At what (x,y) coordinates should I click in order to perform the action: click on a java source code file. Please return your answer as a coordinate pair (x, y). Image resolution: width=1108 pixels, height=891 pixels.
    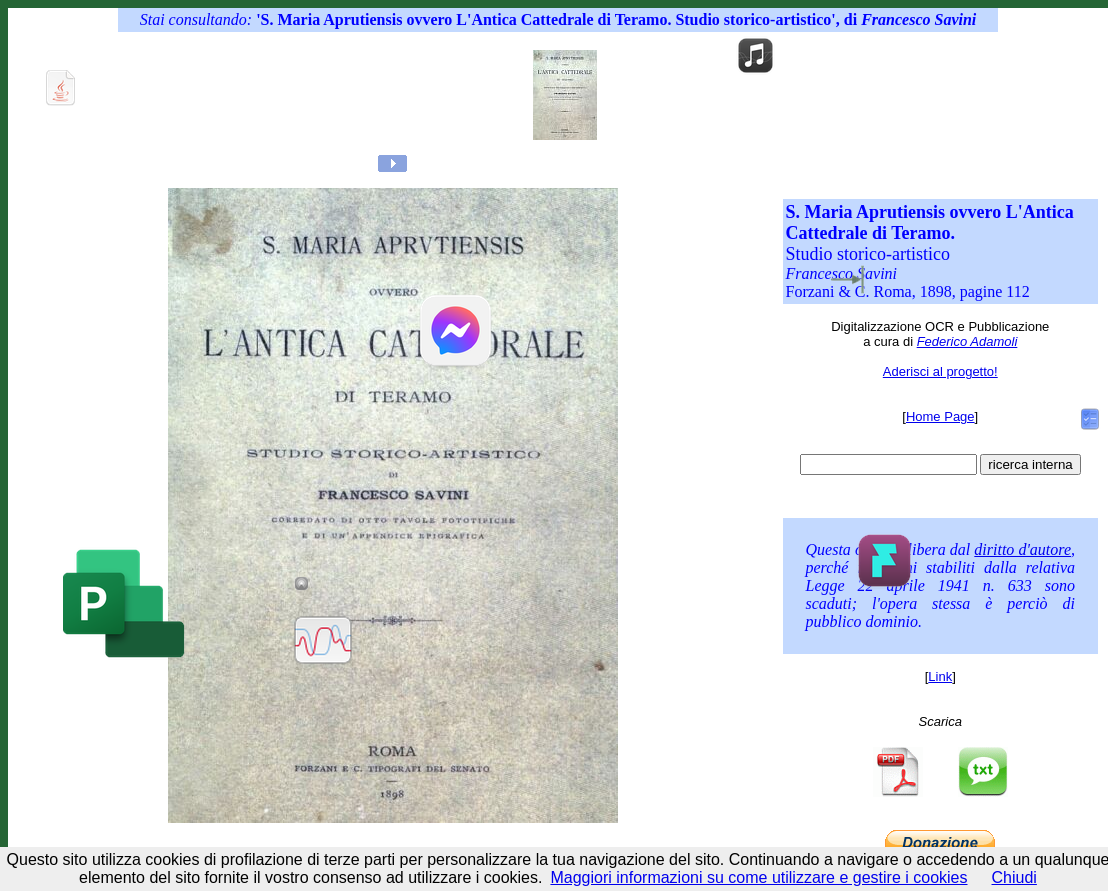
    Looking at the image, I should click on (60, 87).